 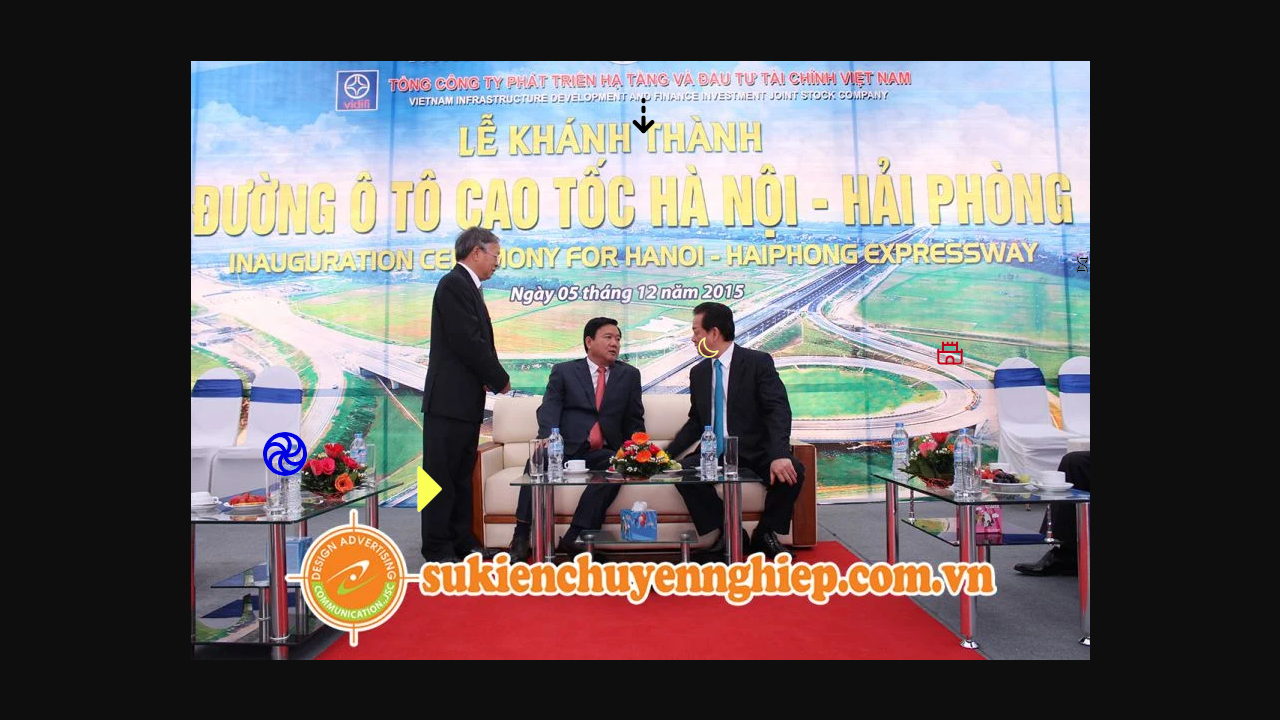 I want to click on access genetic or biological information, so click(x=1082, y=264).